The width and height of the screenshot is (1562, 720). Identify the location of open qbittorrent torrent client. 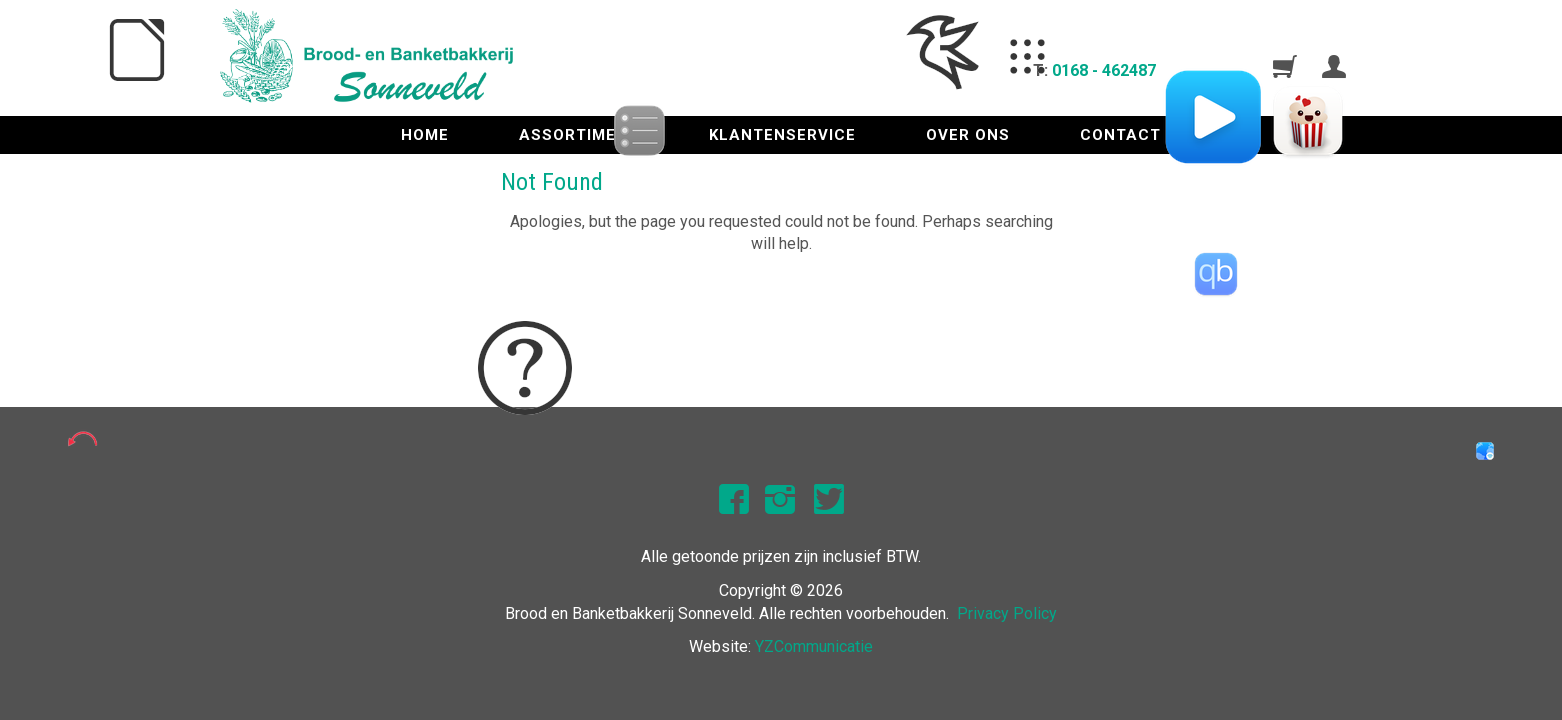
(1216, 274).